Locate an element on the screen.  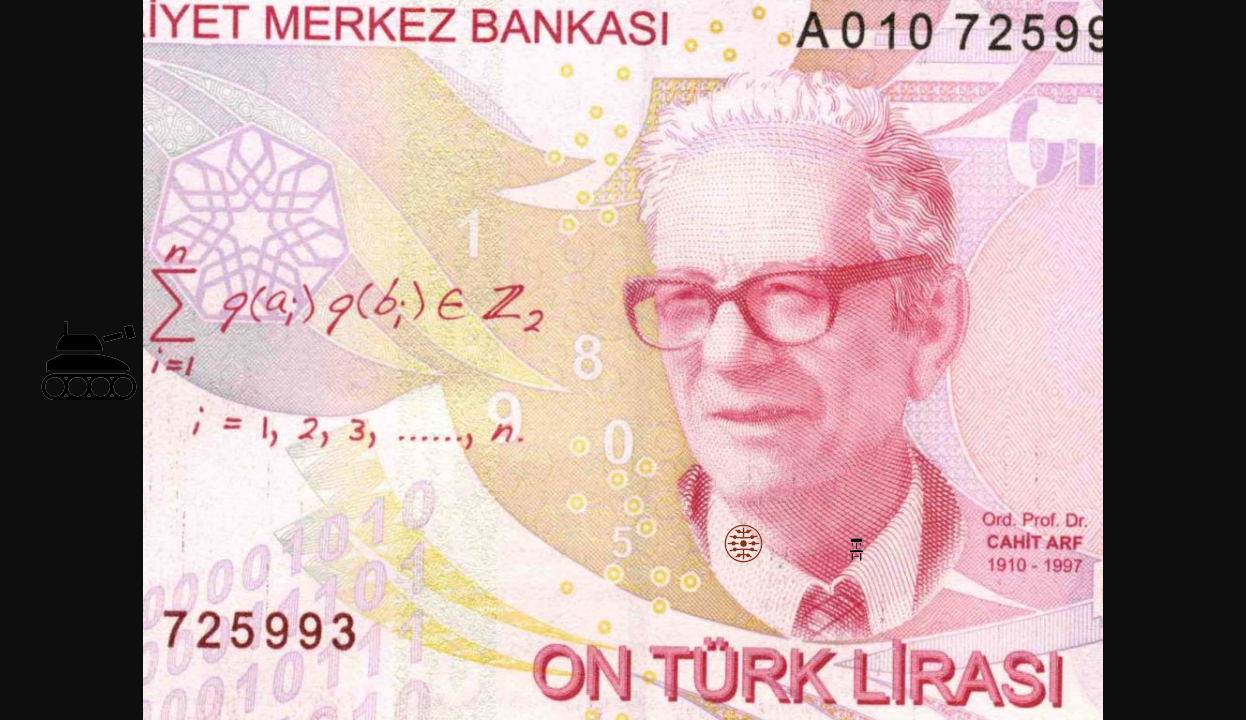
select tank unit in strategy game is located at coordinates (89, 364).